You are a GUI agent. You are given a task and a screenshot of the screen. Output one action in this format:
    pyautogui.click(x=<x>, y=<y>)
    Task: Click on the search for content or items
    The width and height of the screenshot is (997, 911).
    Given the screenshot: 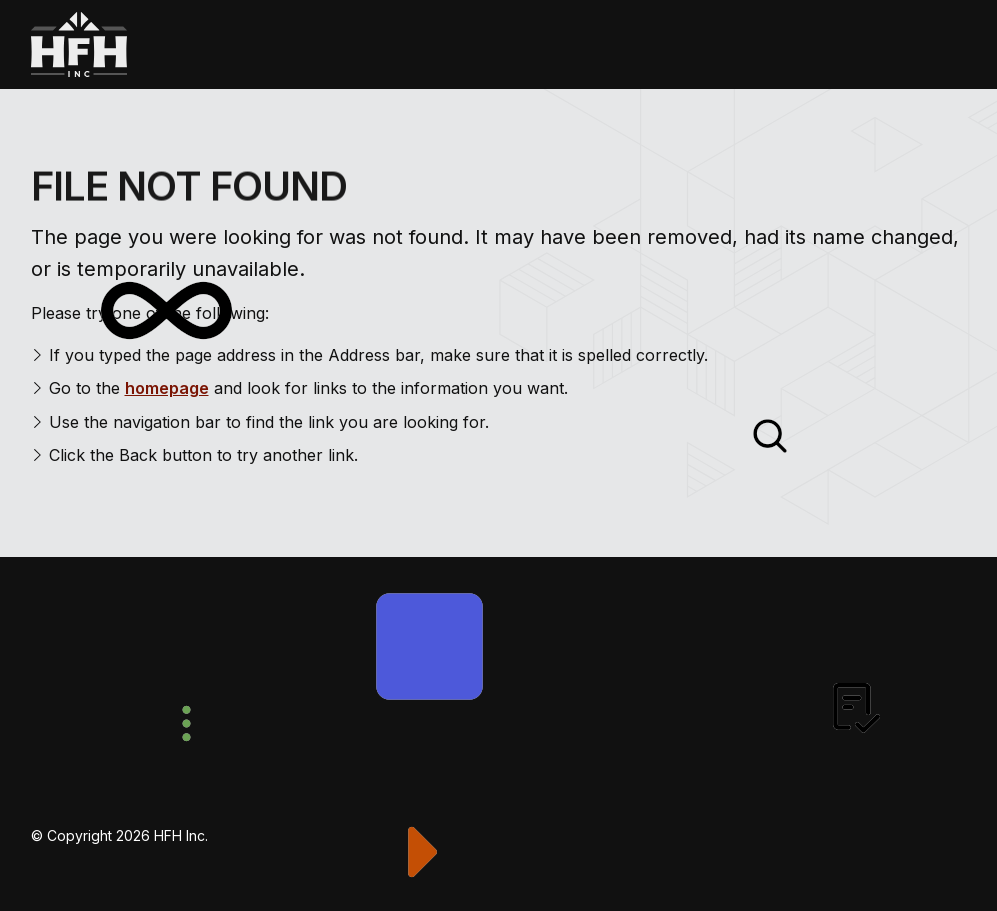 What is the action you would take?
    pyautogui.click(x=770, y=436)
    